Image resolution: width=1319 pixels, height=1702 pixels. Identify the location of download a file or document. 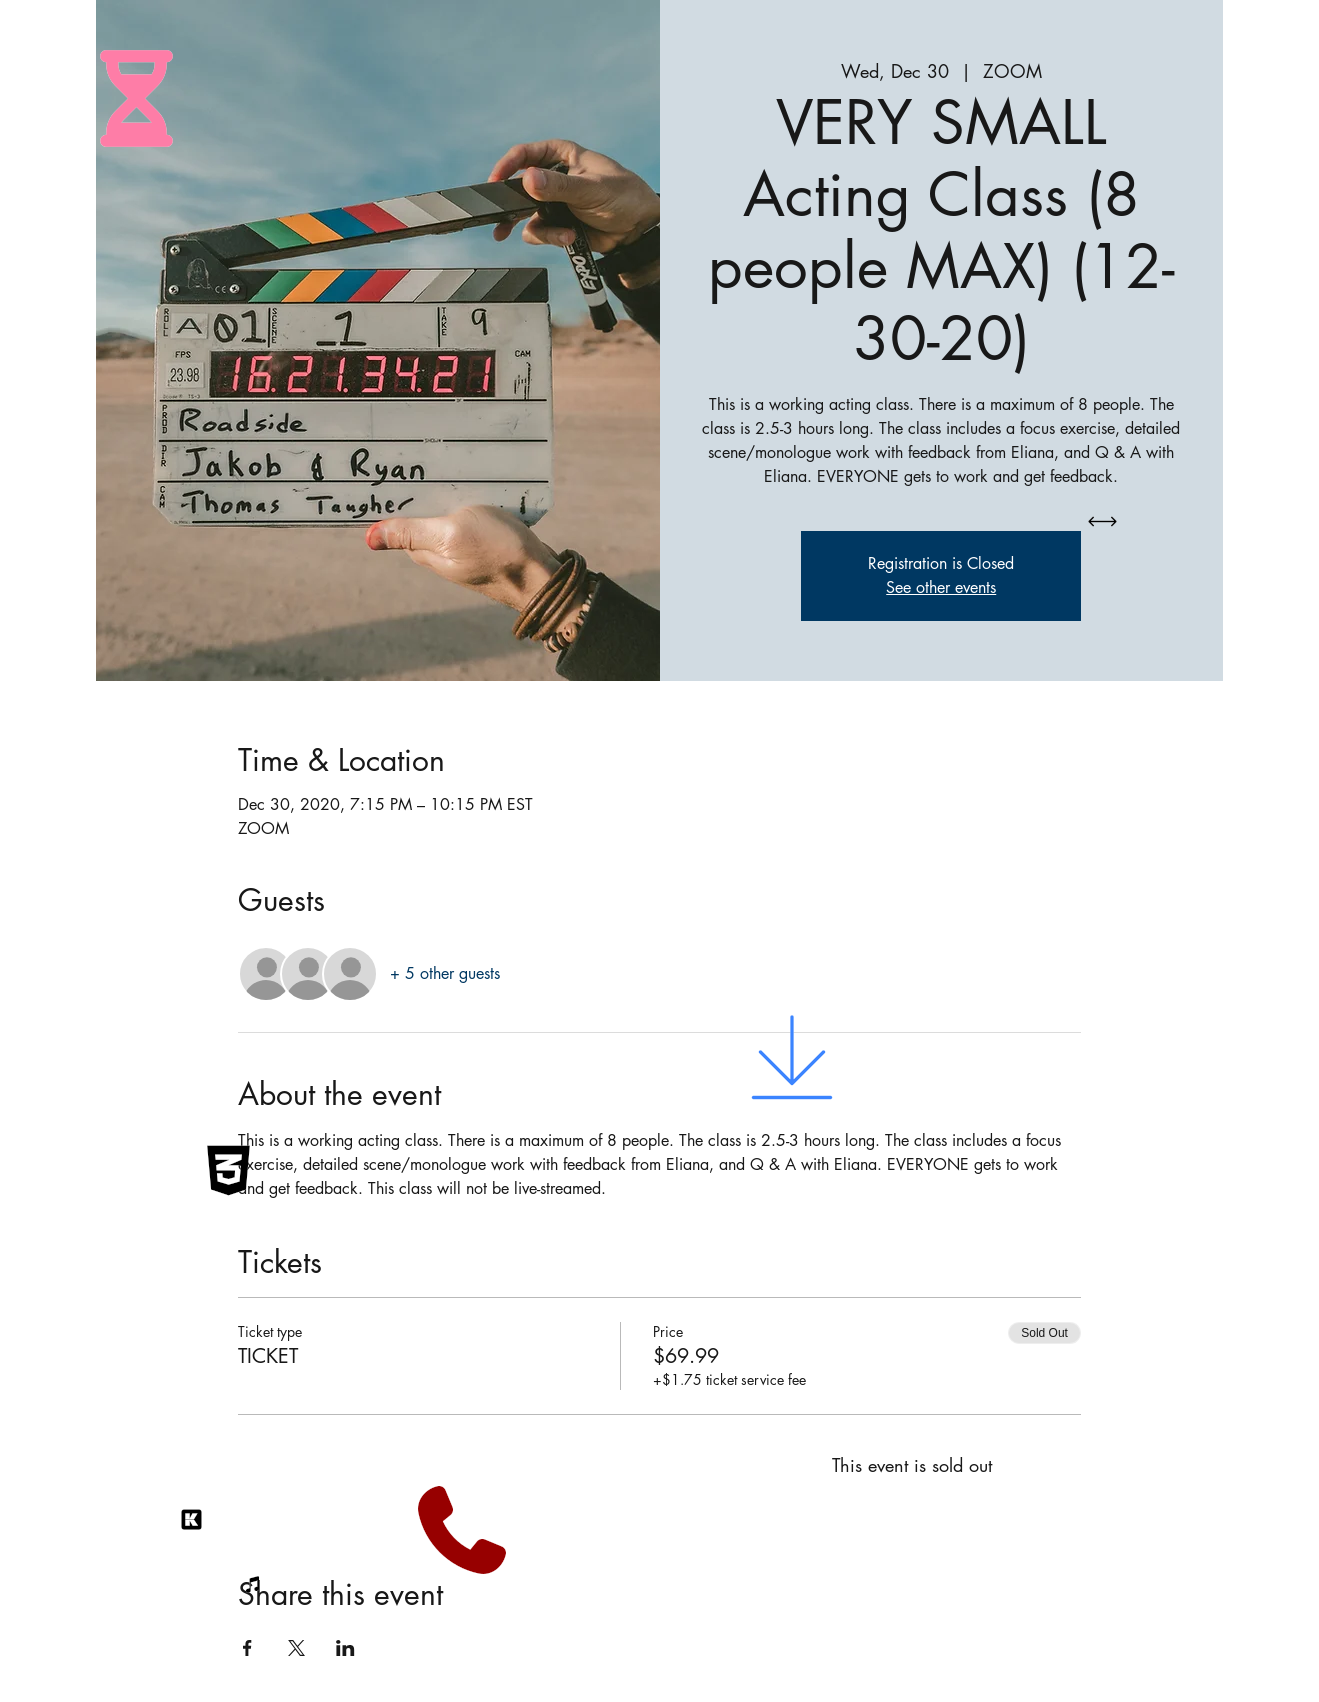
(792, 1059).